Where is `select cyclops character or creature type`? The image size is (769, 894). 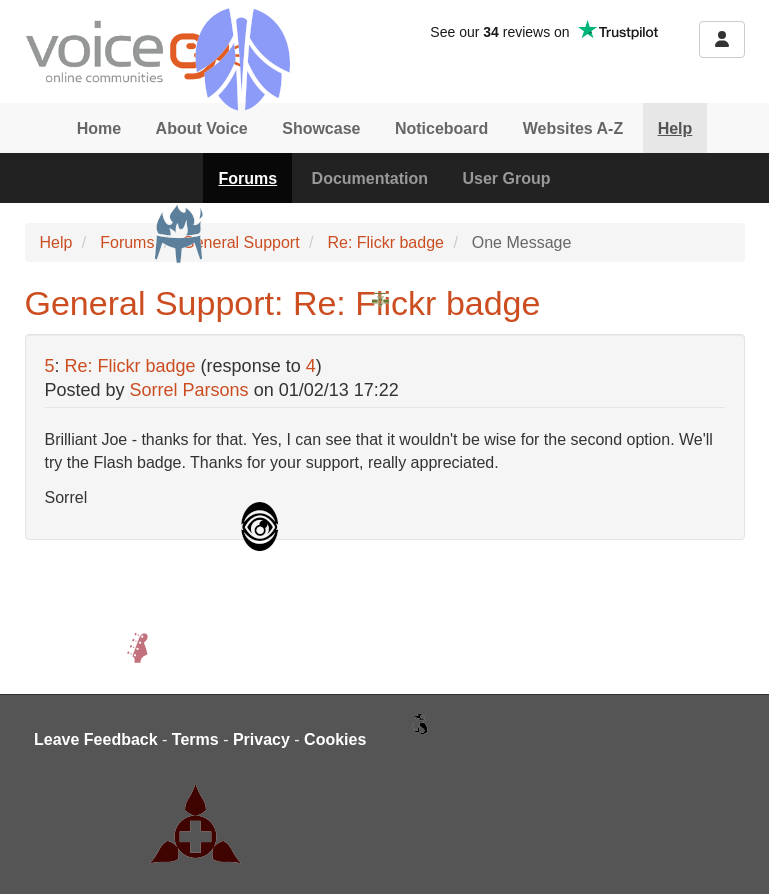 select cyclops character or creature type is located at coordinates (259, 526).